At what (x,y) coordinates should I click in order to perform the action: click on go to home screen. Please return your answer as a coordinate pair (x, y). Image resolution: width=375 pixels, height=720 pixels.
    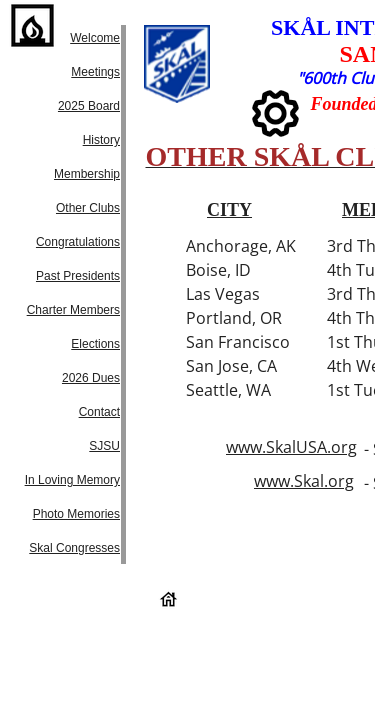
    Looking at the image, I should click on (168, 599).